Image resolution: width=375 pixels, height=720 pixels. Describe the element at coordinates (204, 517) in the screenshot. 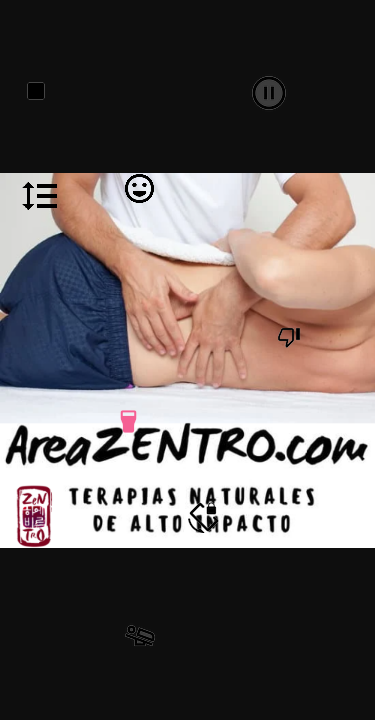

I see `lock screen rotation to current orientation` at that location.